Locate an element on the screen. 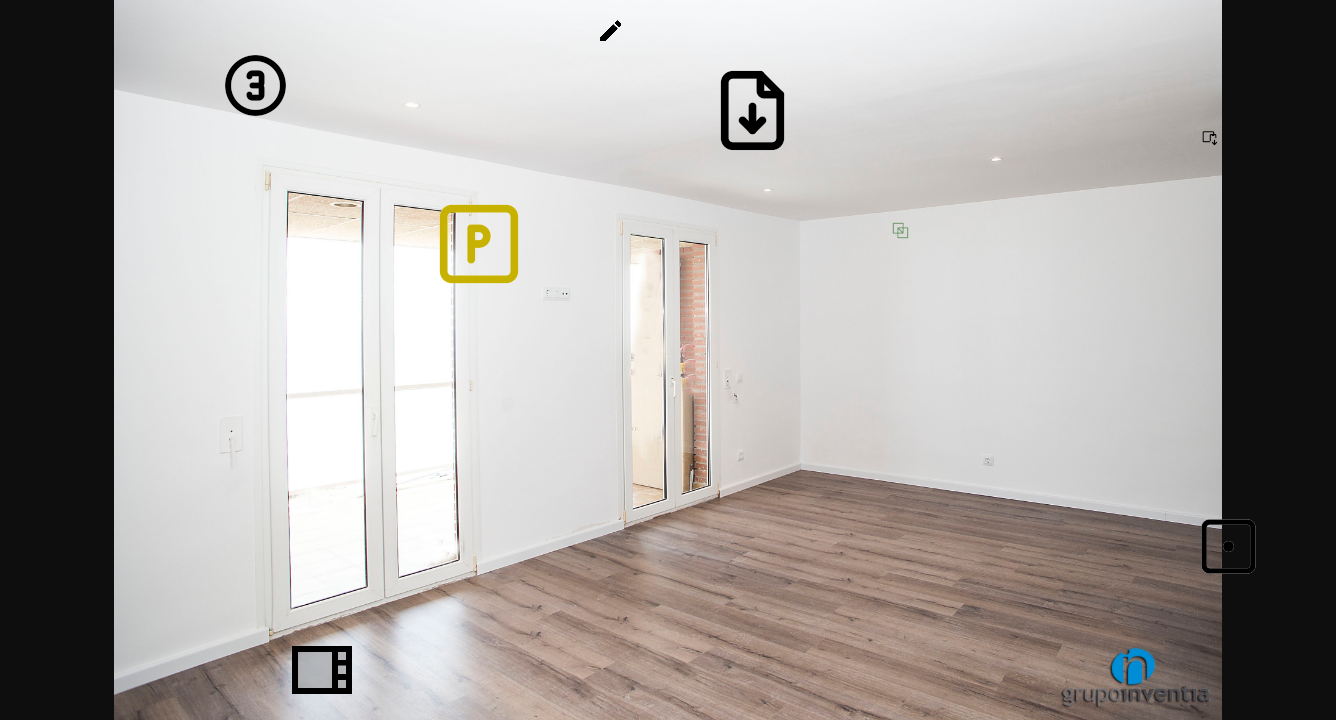 The height and width of the screenshot is (720, 1336). toggle sidebar panel visibility is located at coordinates (322, 670).